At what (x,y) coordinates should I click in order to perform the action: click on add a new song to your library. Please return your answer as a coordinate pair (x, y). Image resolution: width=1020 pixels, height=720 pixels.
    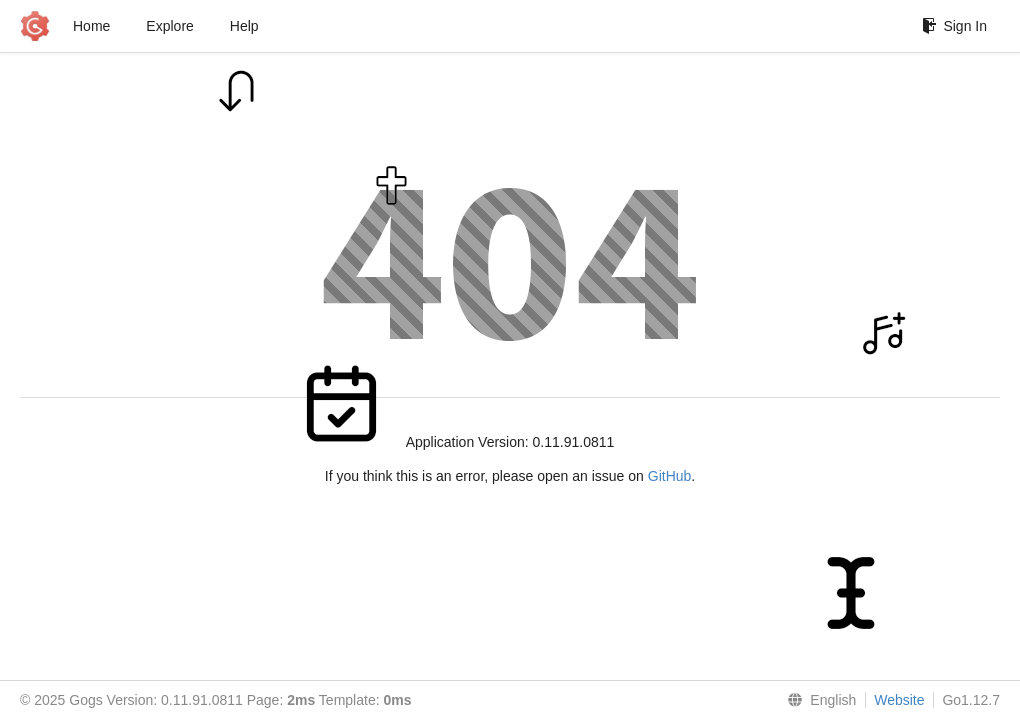
    Looking at the image, I should click on (885, 334).